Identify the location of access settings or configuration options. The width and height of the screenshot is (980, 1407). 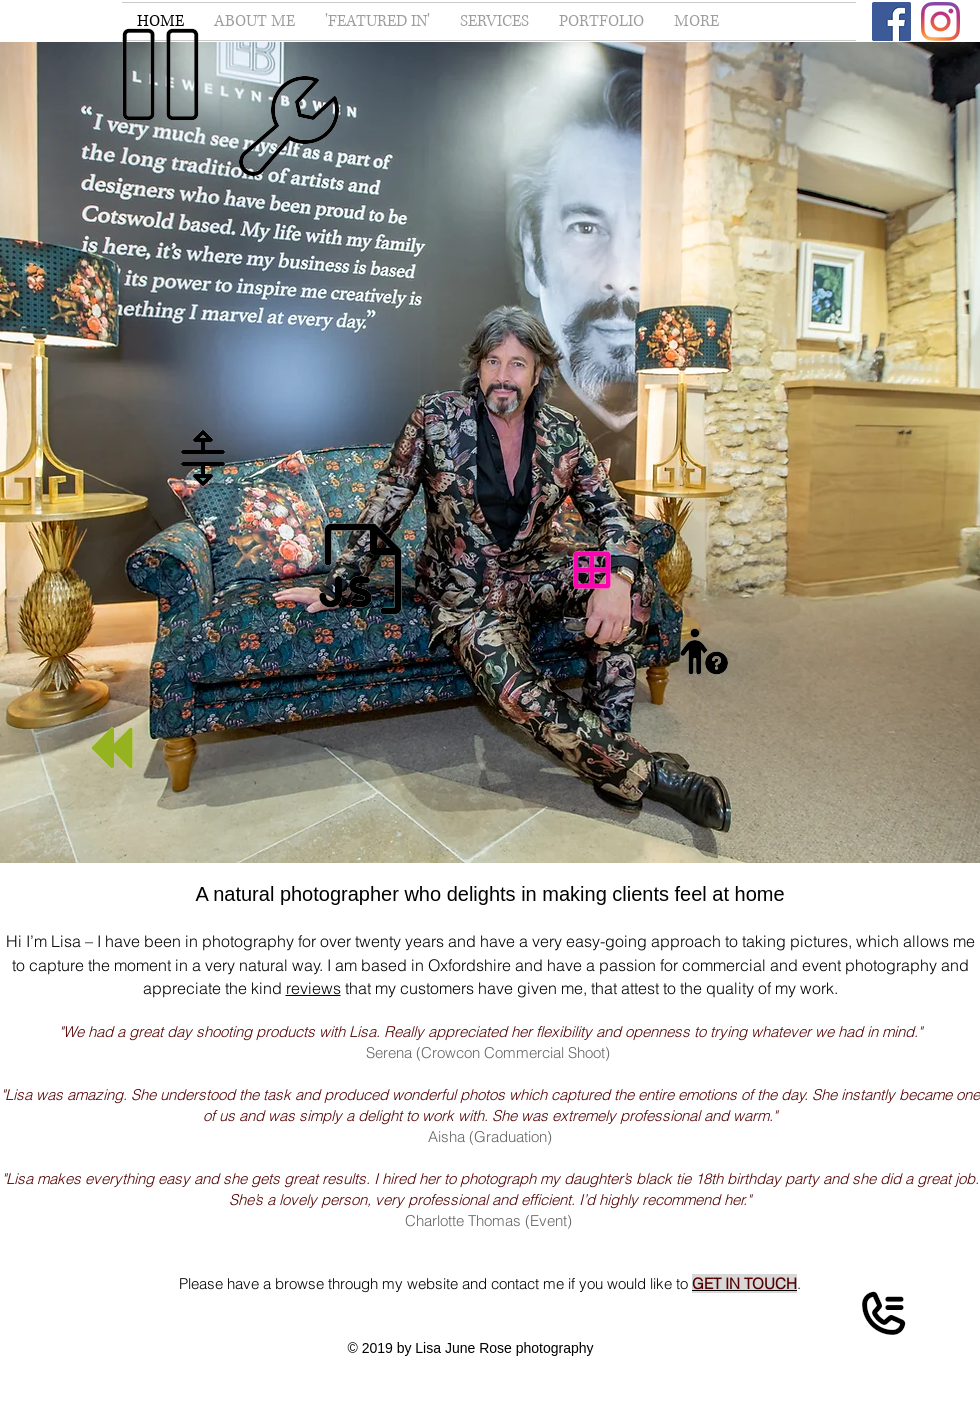
(289, 126).